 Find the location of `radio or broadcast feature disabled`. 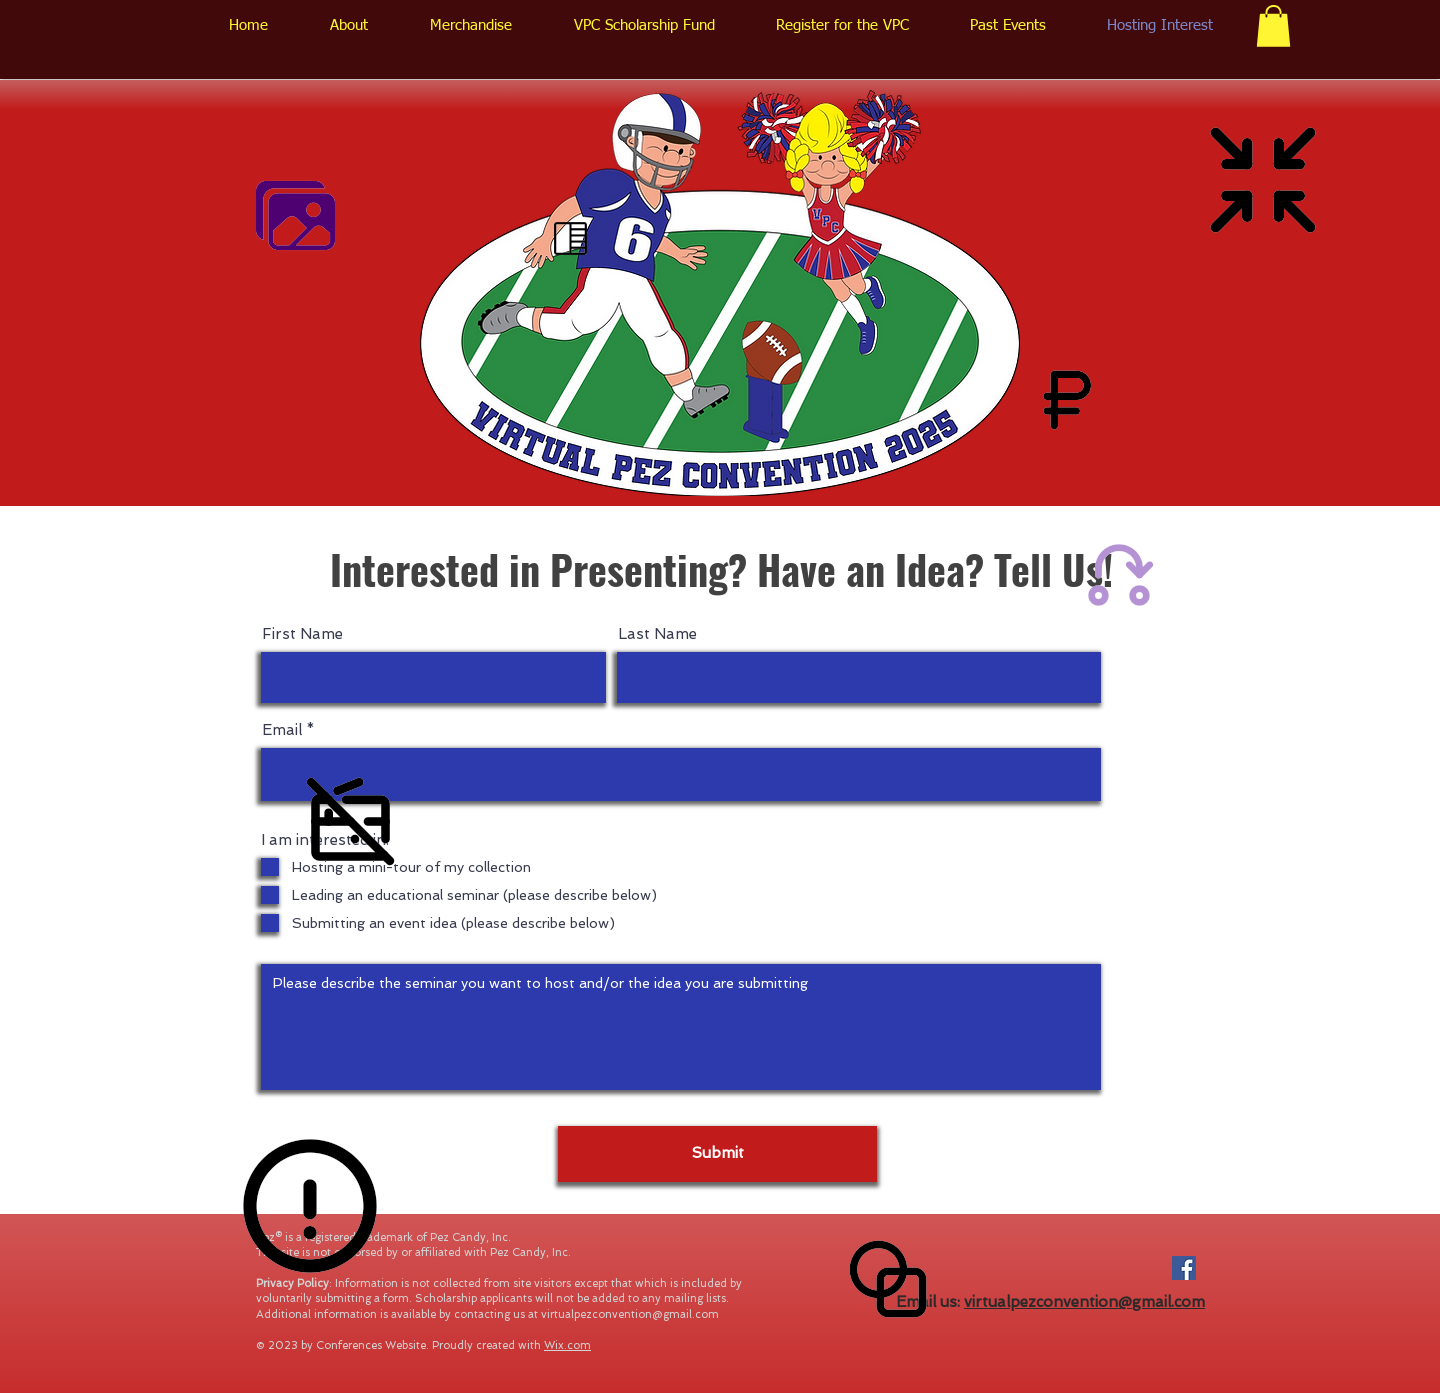

radio or broadcast feature disabled is located at coordinates (350, 821).